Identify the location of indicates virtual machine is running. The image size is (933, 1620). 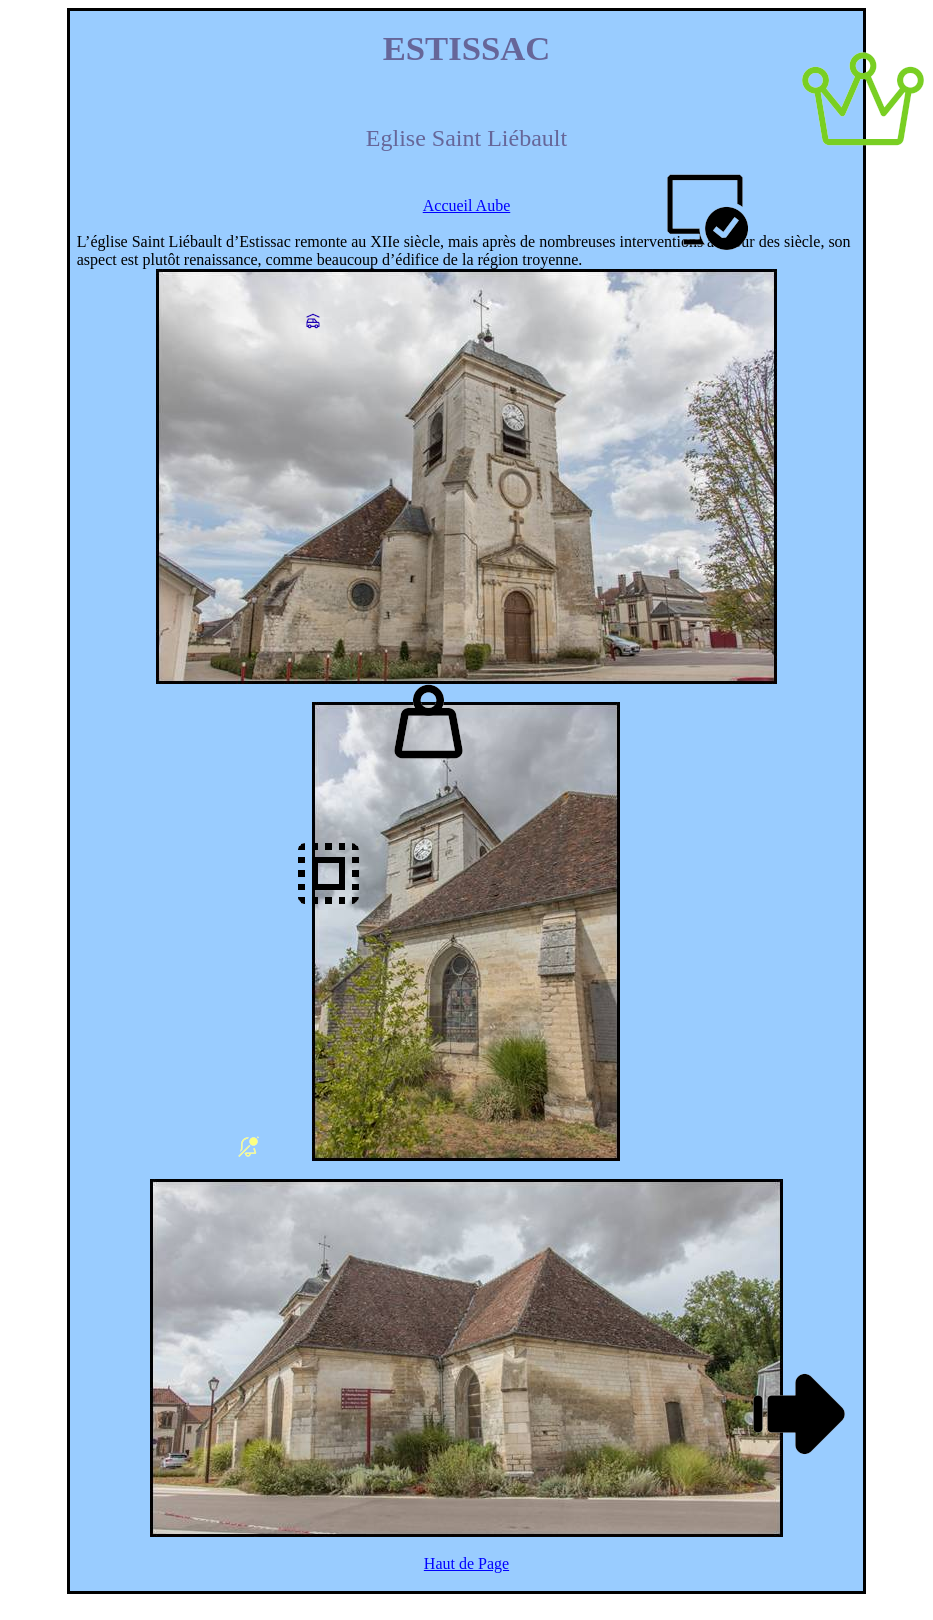
(705, 207).